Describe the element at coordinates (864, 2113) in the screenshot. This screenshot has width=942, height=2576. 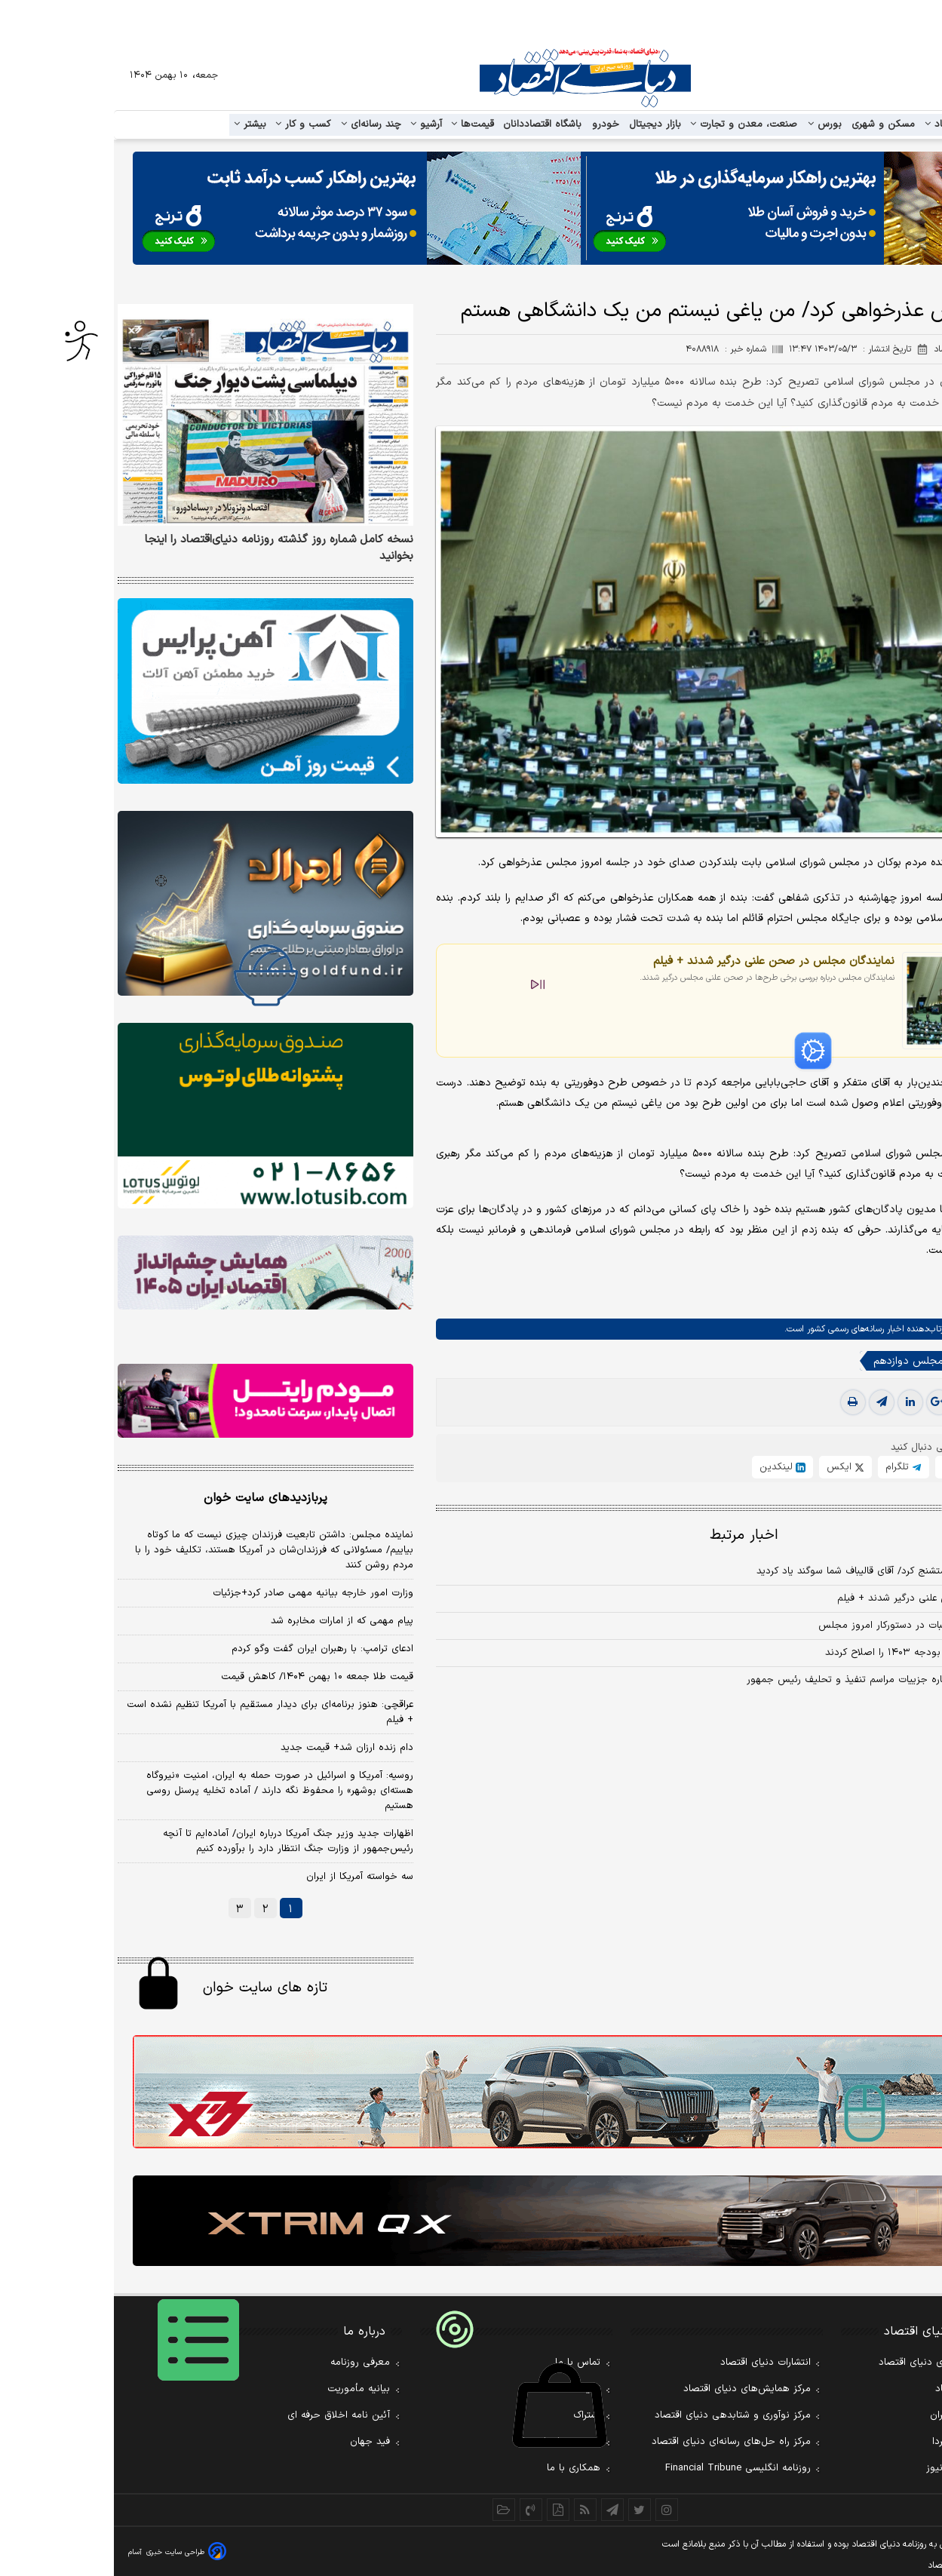
I see `mouse input device indicator` at that location.